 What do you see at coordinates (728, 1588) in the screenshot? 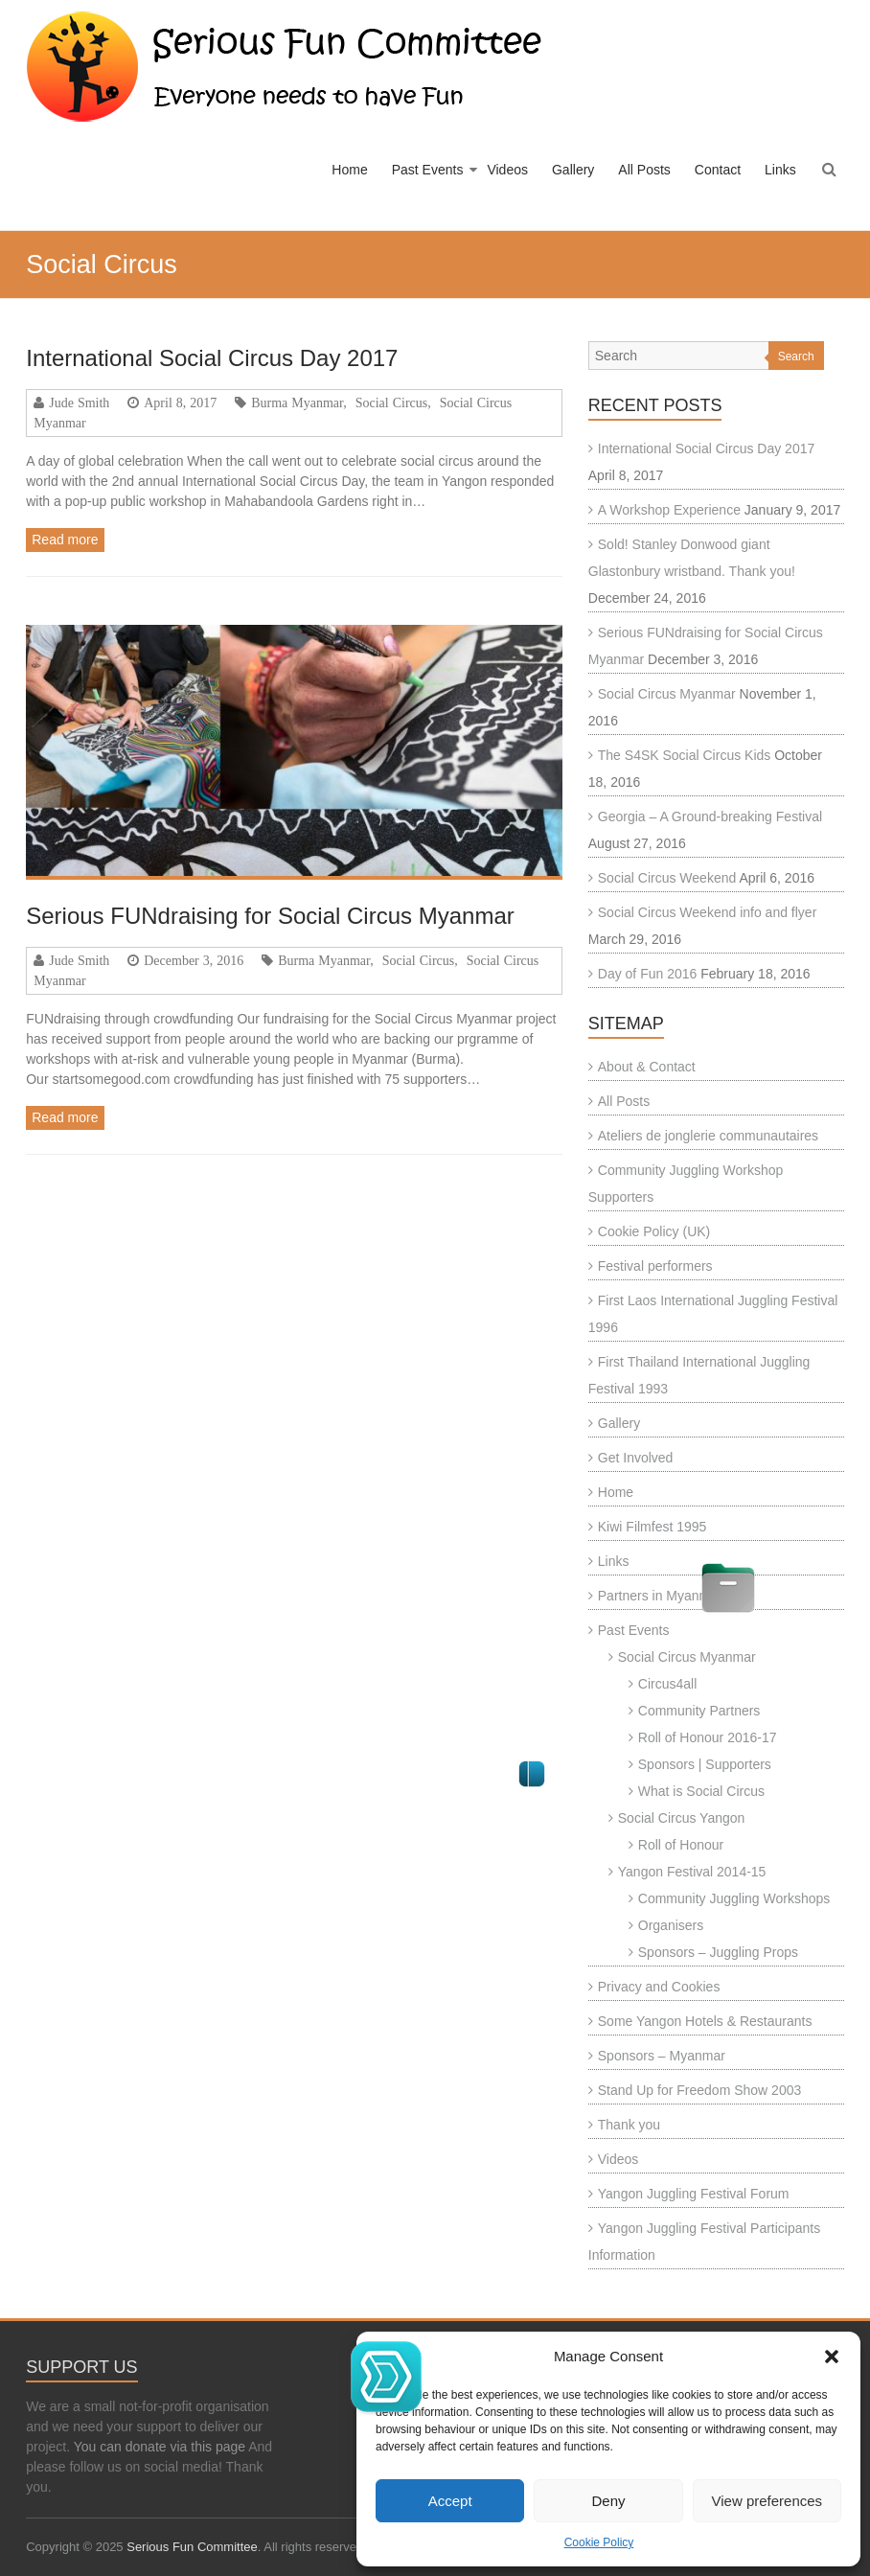
I see `open the file manager application` at bounding box center [728, 1588].